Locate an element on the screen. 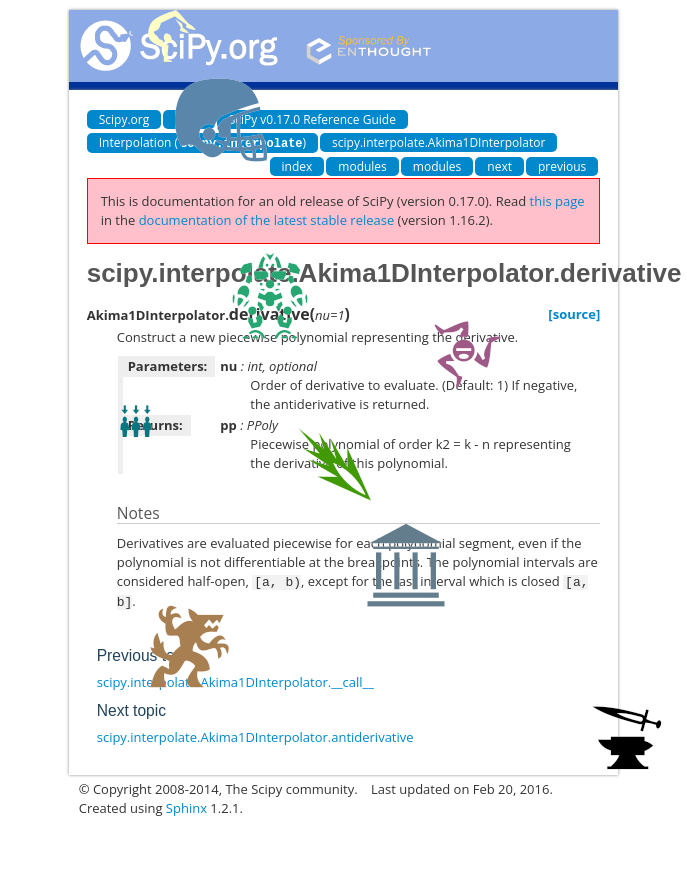 The height and width of the screenshot is (890, 687). access american football content or games is located at coordinates (221, 120).